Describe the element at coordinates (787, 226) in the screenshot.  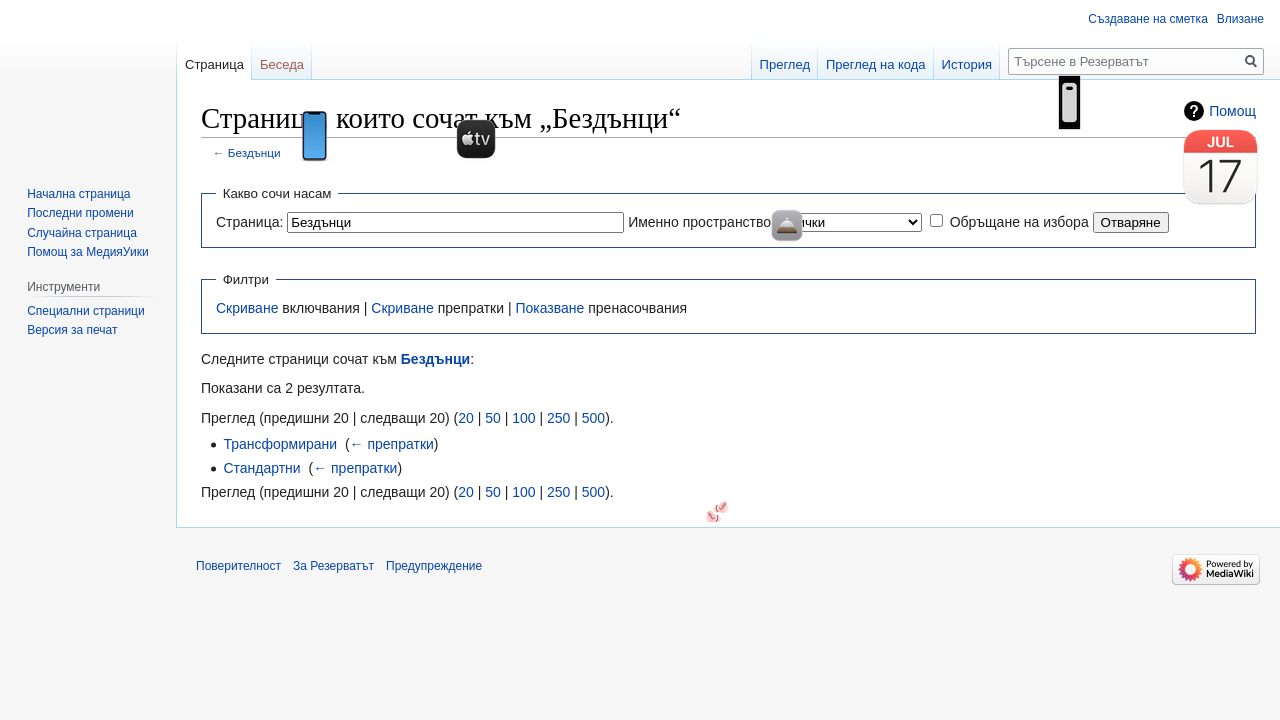
I see `access system services preferences` at that location.